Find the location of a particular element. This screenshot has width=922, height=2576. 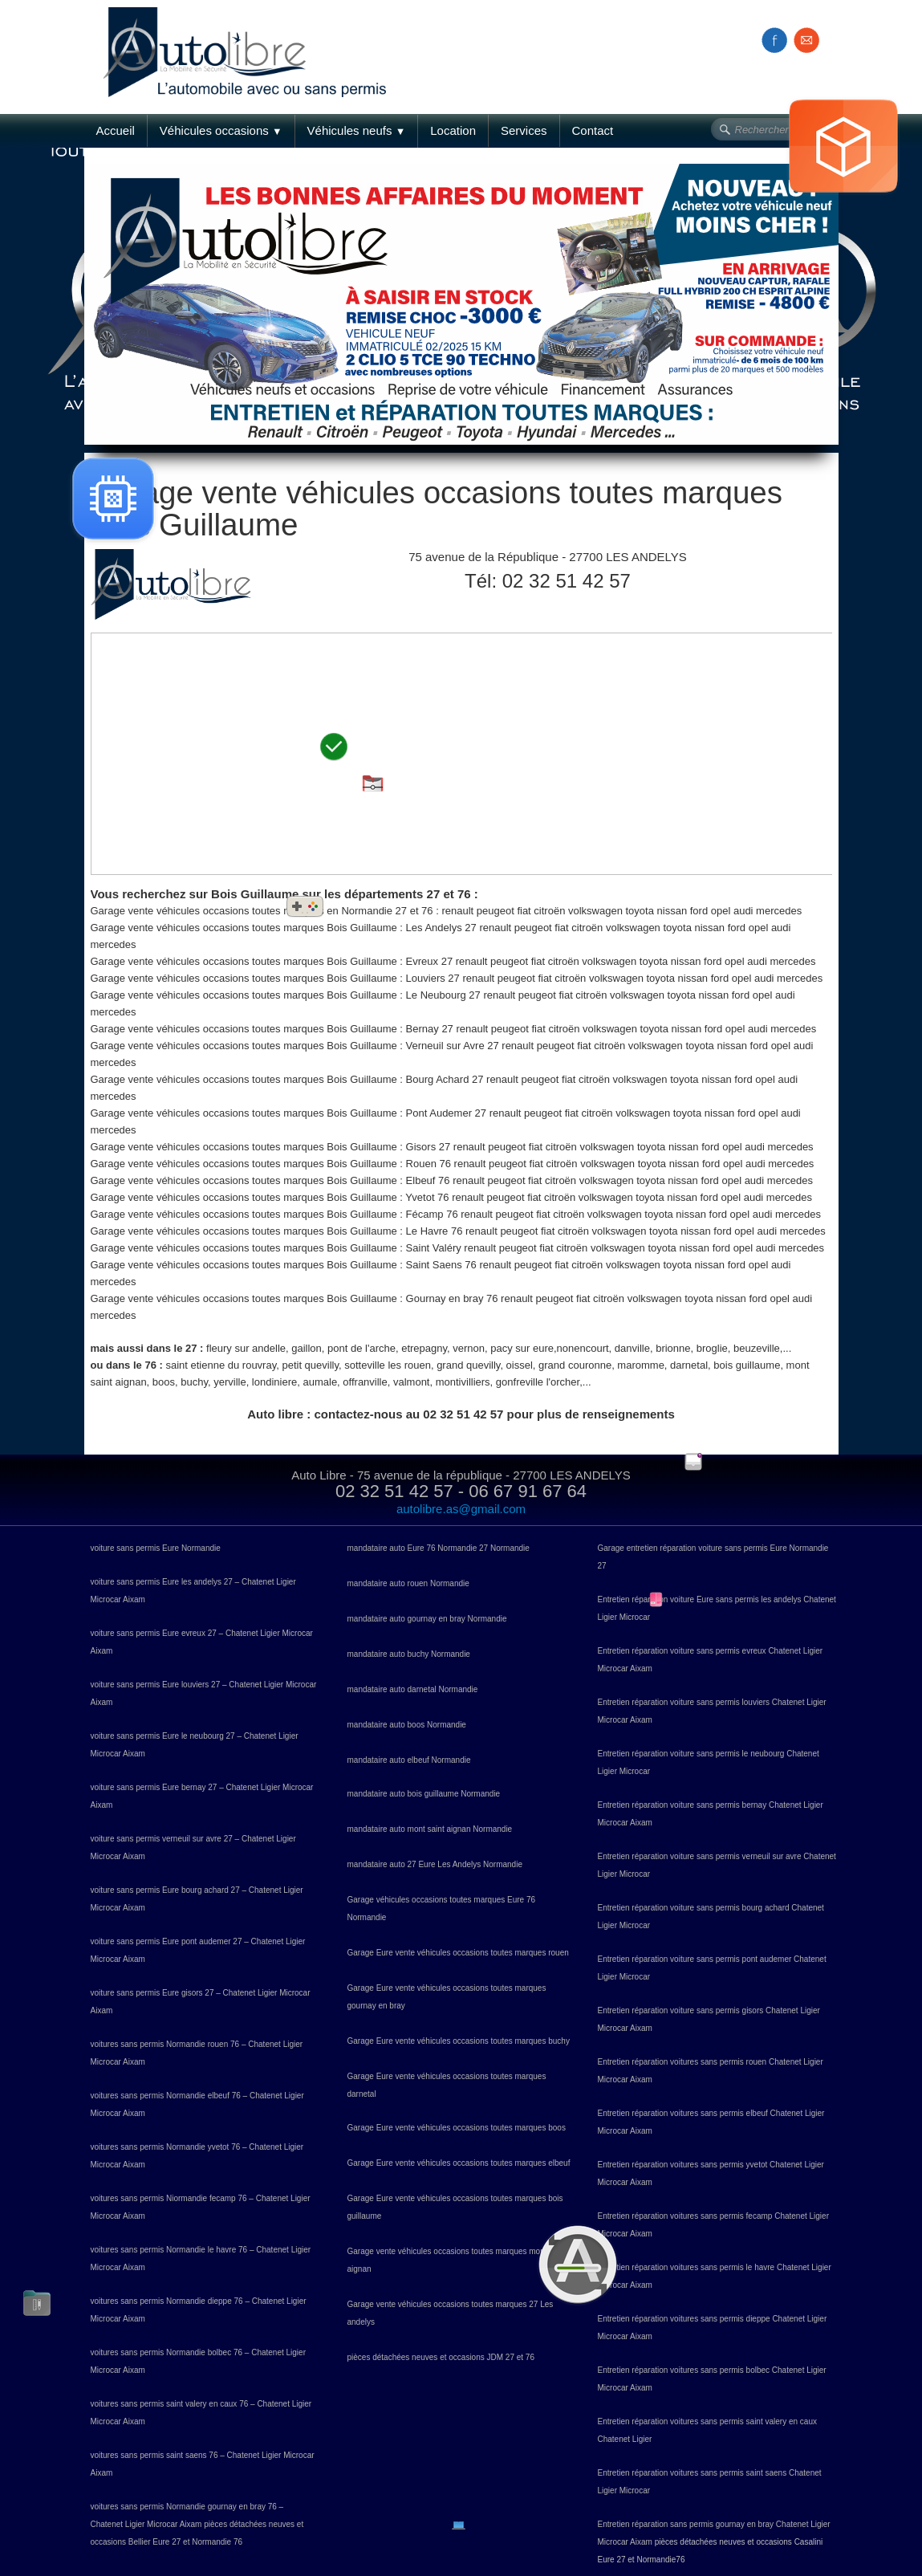

view outgoing mail queue is located at coordinates (693, 1462).